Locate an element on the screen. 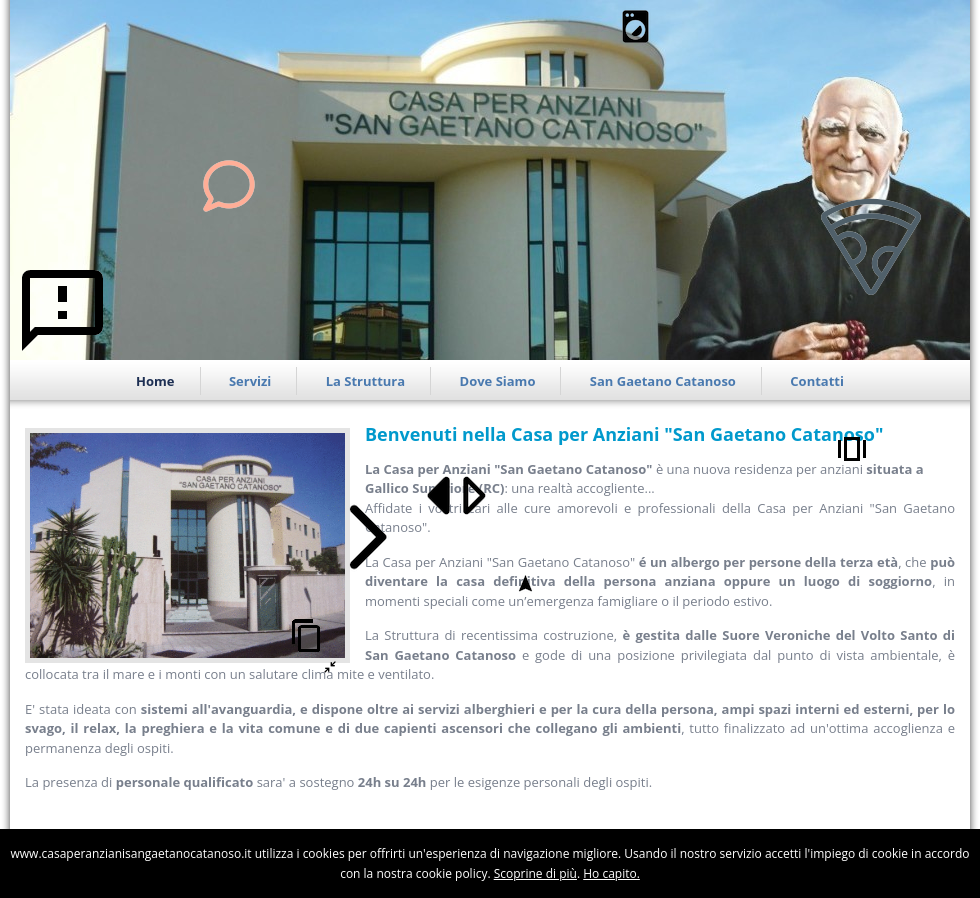  start navigation to destination is located at coordinates (525, 583).